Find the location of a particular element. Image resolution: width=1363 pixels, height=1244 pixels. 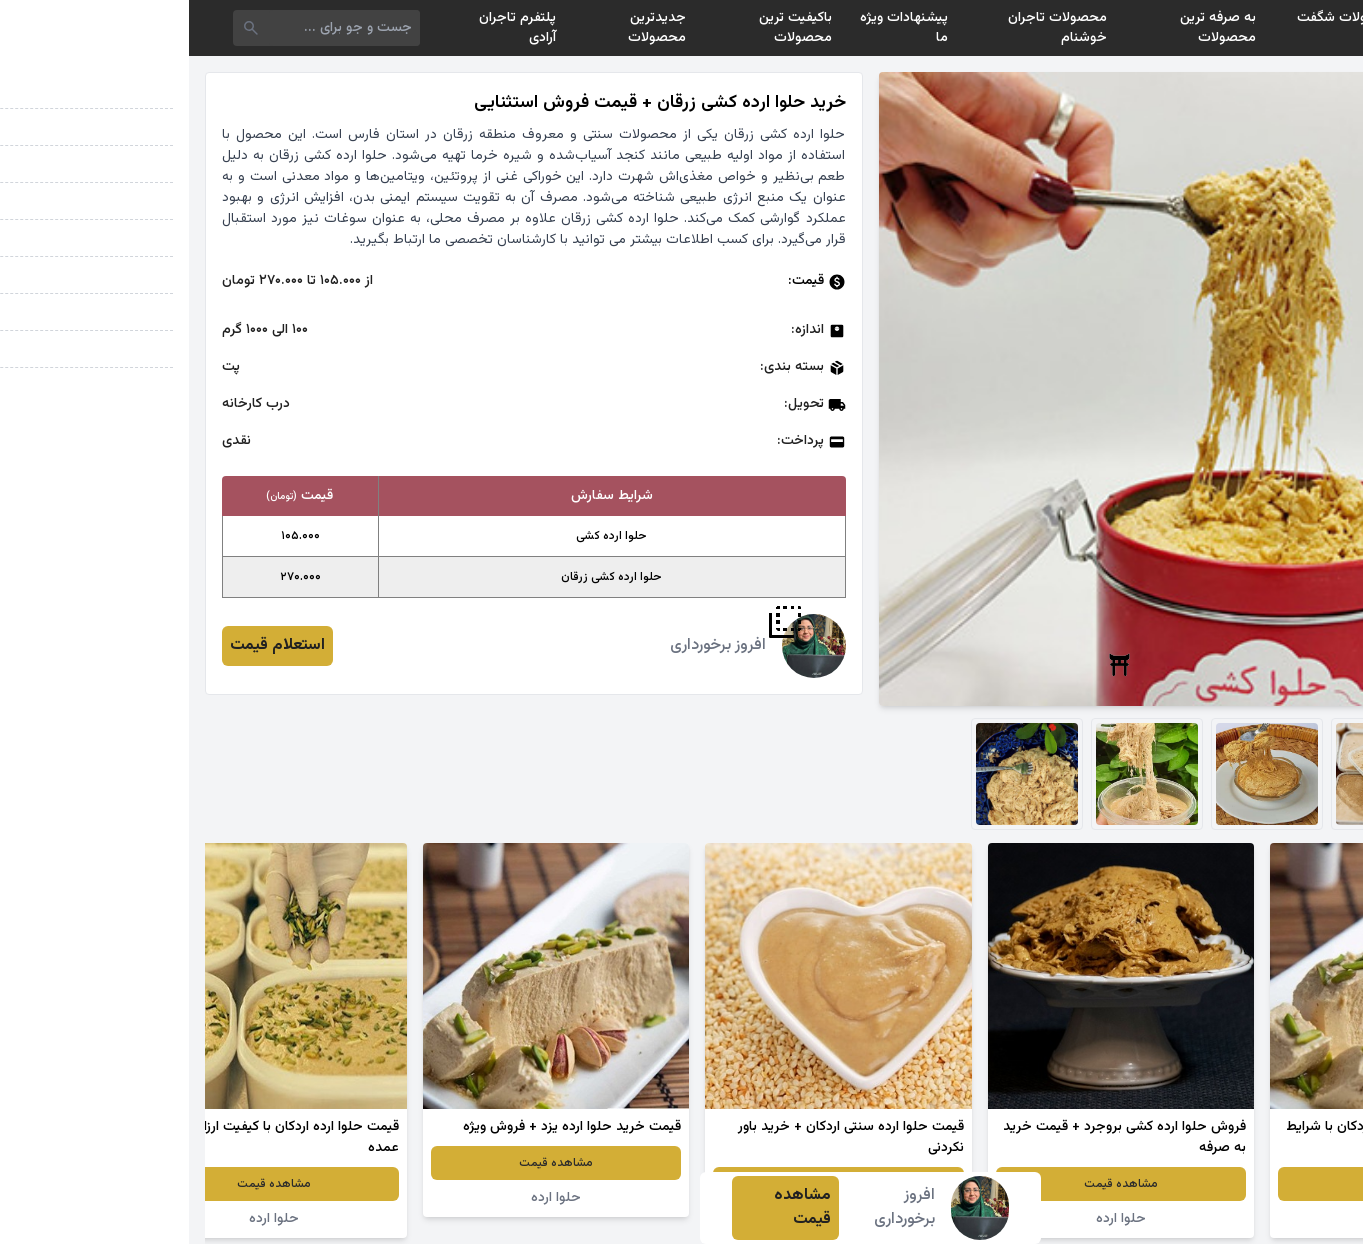

send element to back layer is located at coordinates (785, 622).